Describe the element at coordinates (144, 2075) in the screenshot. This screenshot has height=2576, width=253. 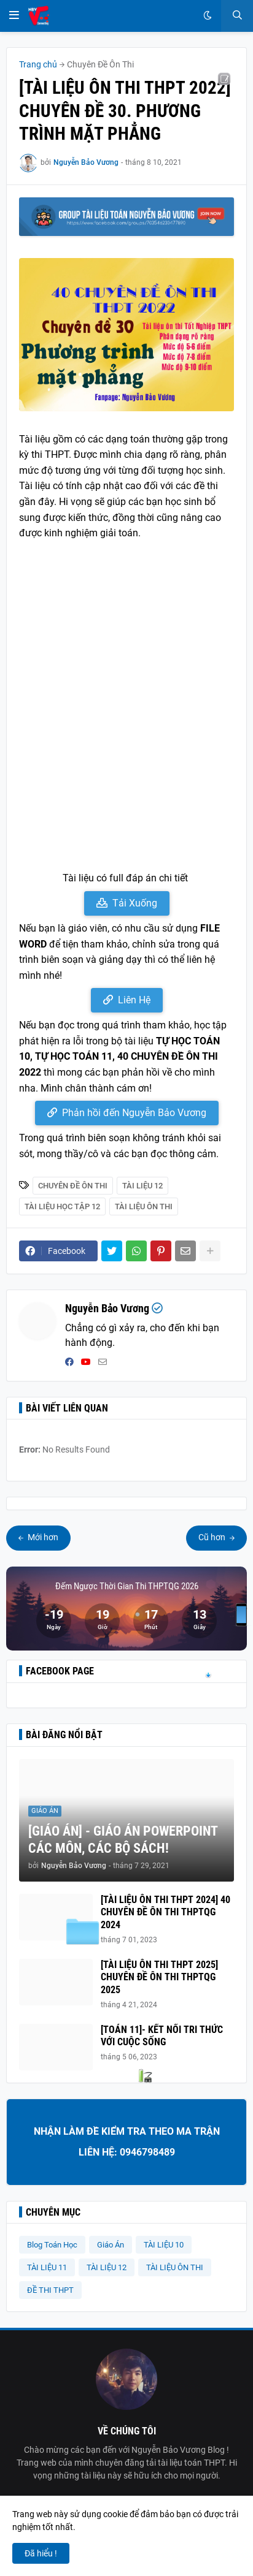
I see `battery fully charged and connected to power` at that location.